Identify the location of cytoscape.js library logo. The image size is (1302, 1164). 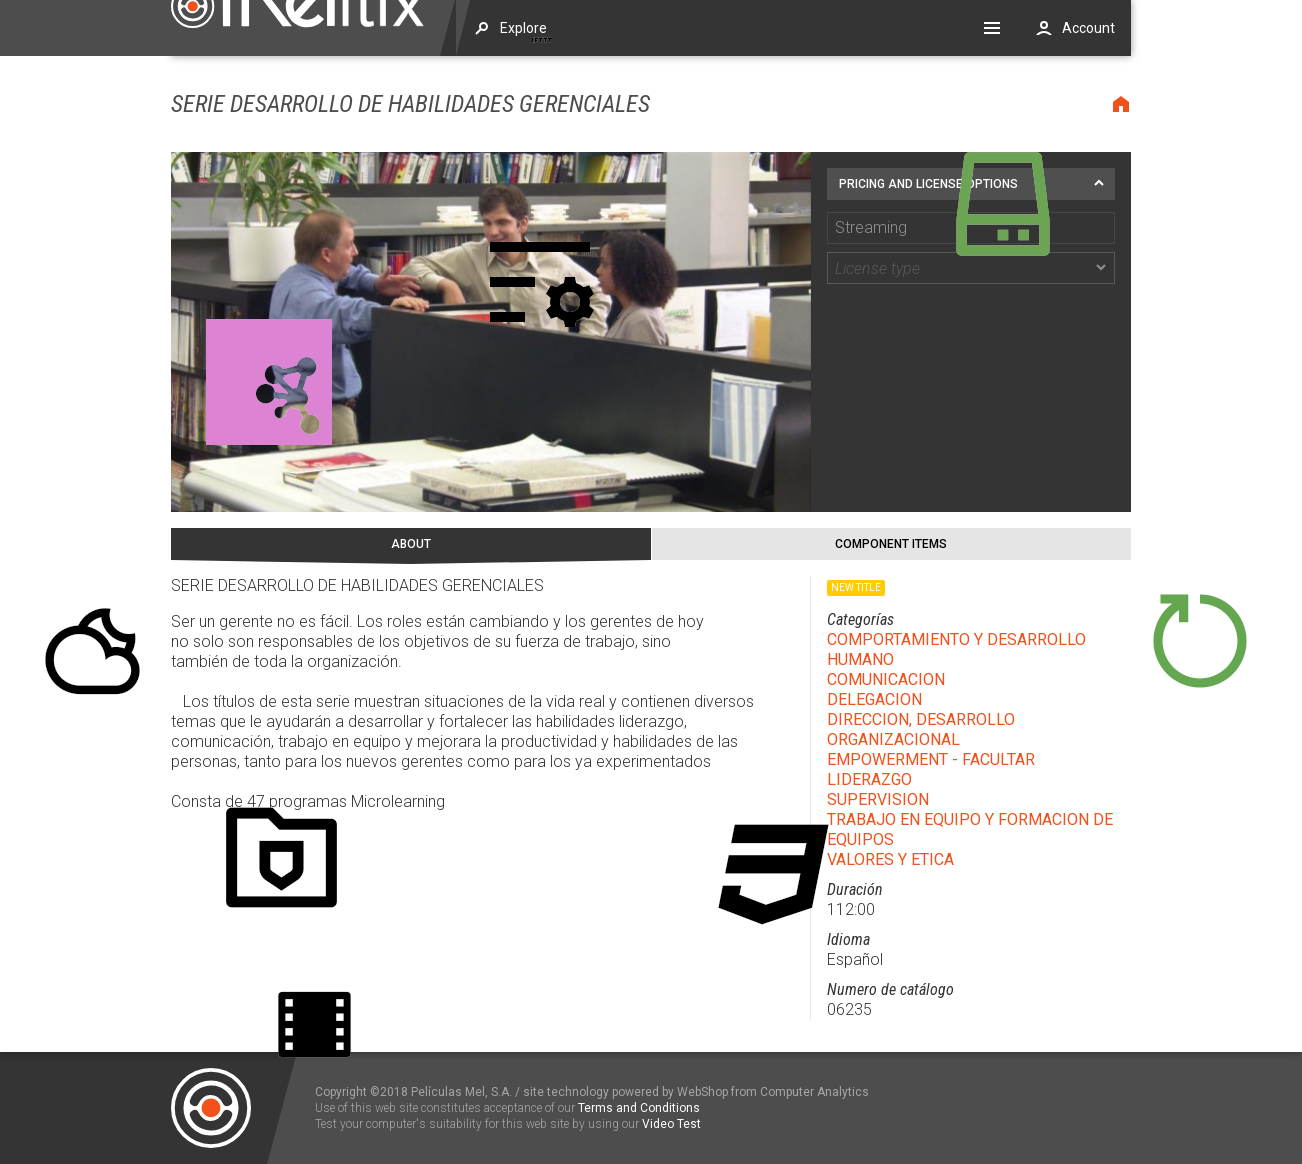
(269, 382).